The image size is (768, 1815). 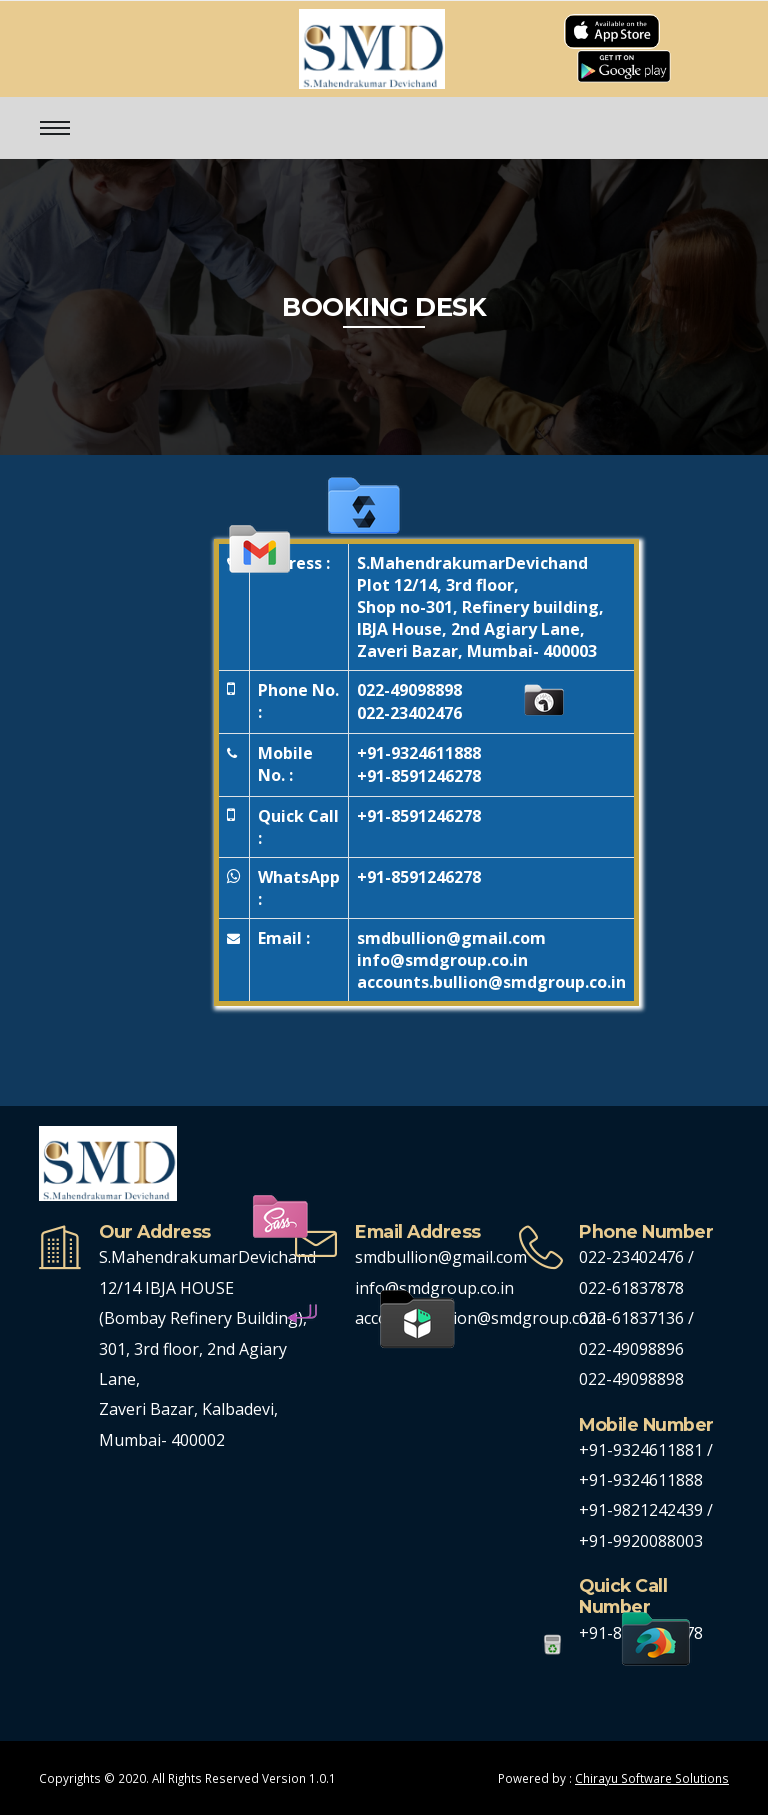 I want to click on folder containing sass stylesheet files, so click(x=280, y=1218).